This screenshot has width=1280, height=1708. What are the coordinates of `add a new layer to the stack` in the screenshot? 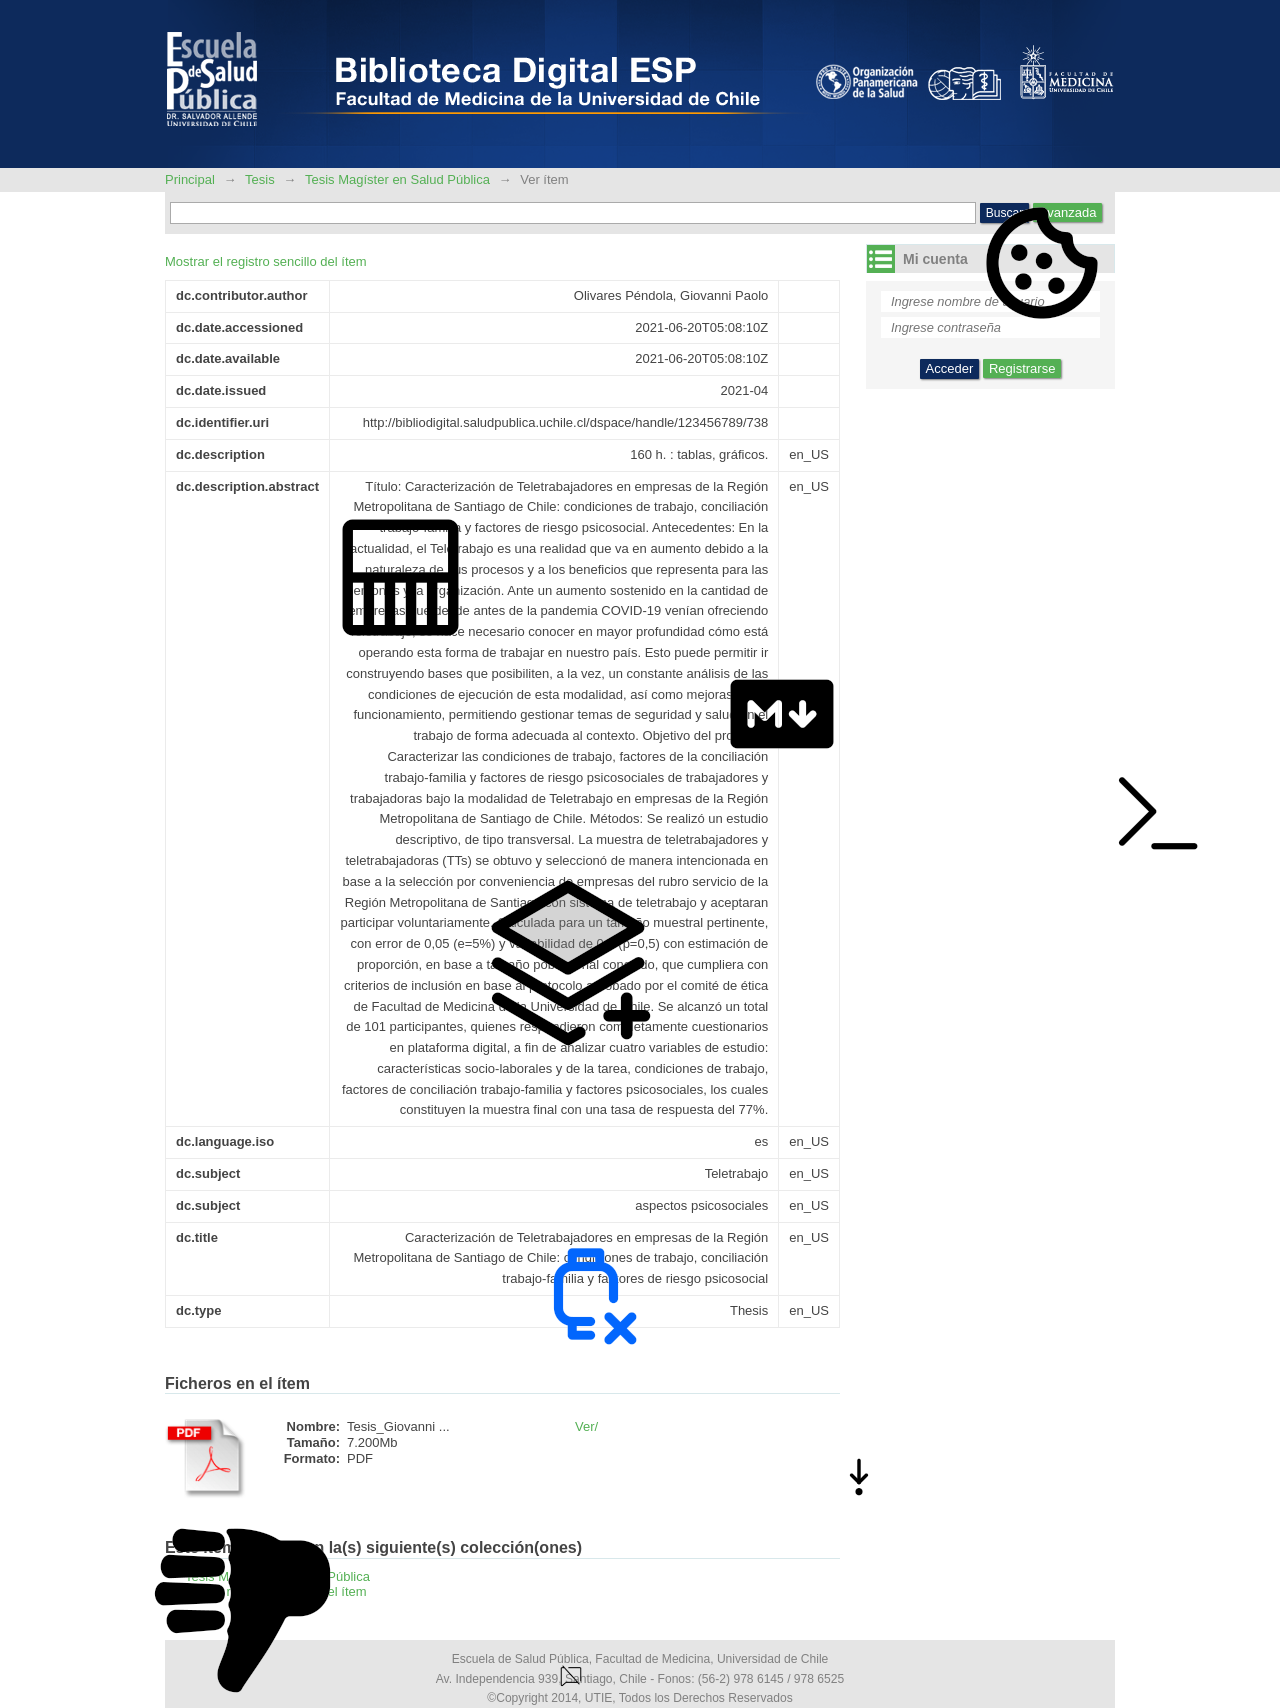 It's located at (568, 963).